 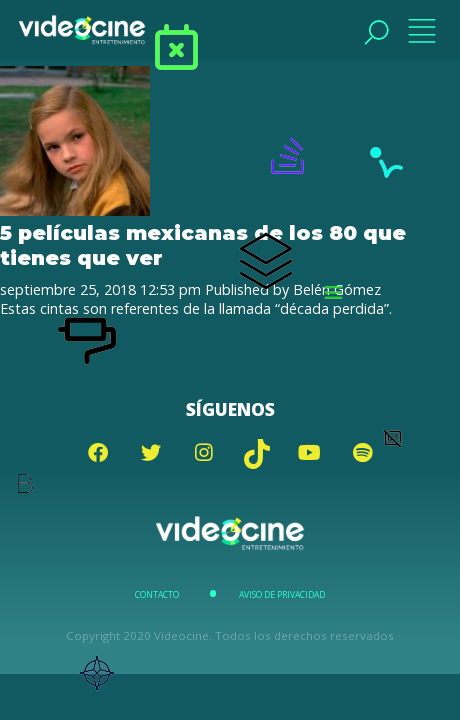 What do you see at coordinates (176, 48) in the screenshot?
I see `cancel or remove a scheduled event` at bounding box center [176, 48].